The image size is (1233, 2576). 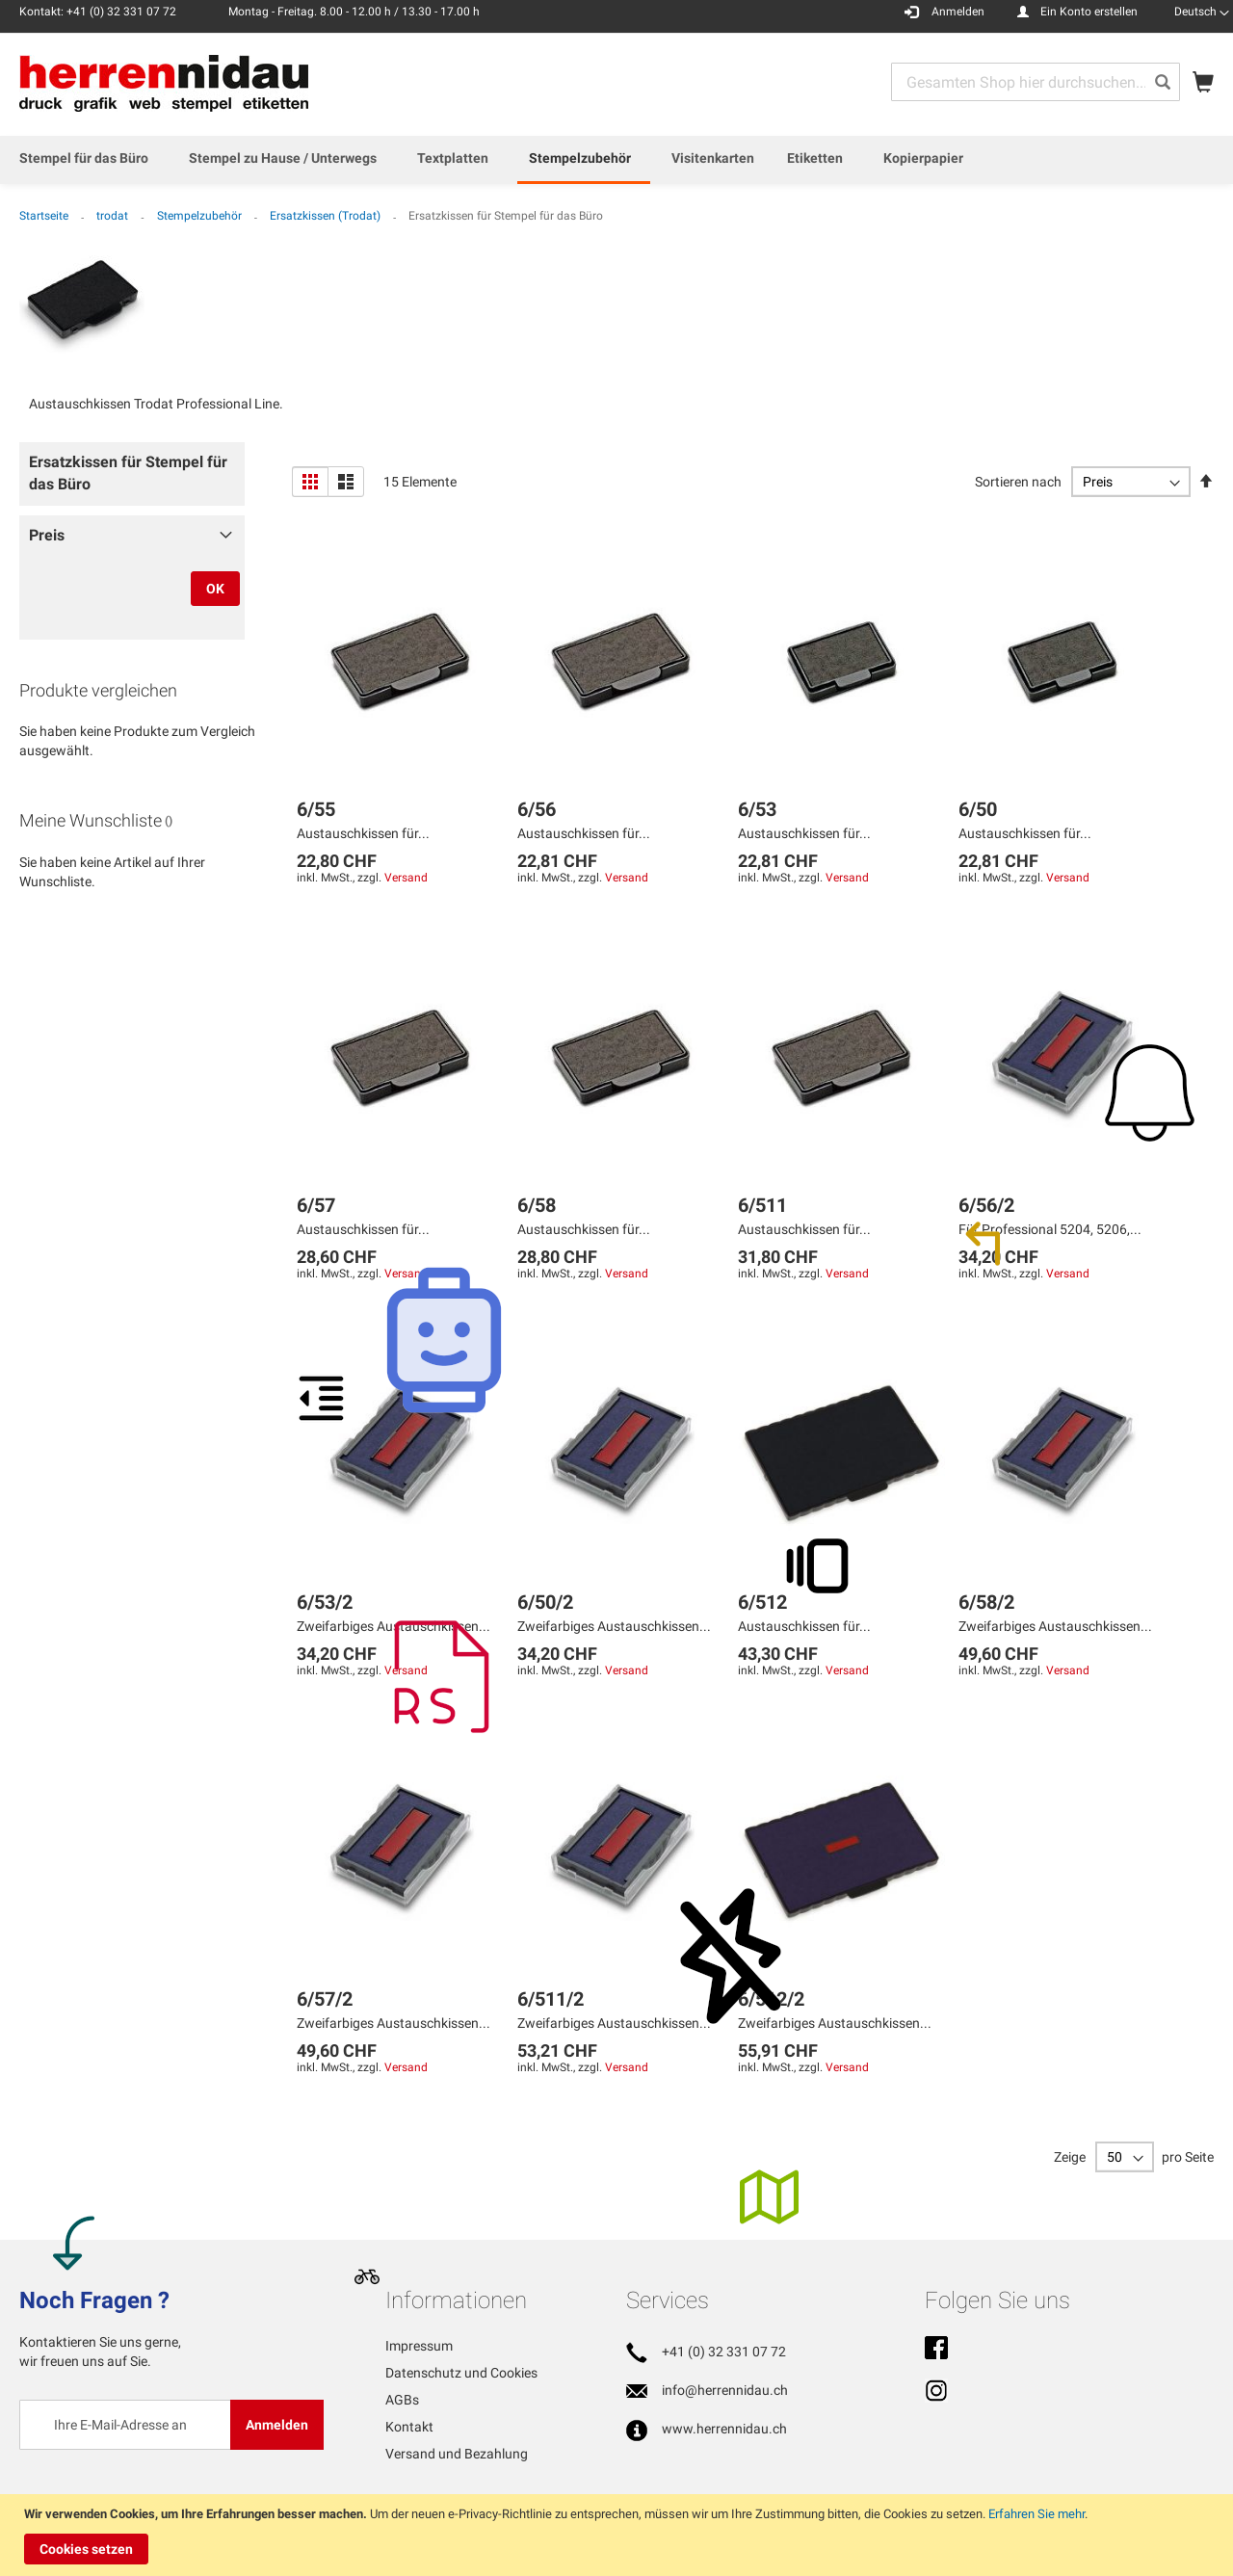 What do you see at coordinates (367, 2276) in the screenshot?
I see `access bike-sharing or cycling services` at bounding box center [367, 2276].